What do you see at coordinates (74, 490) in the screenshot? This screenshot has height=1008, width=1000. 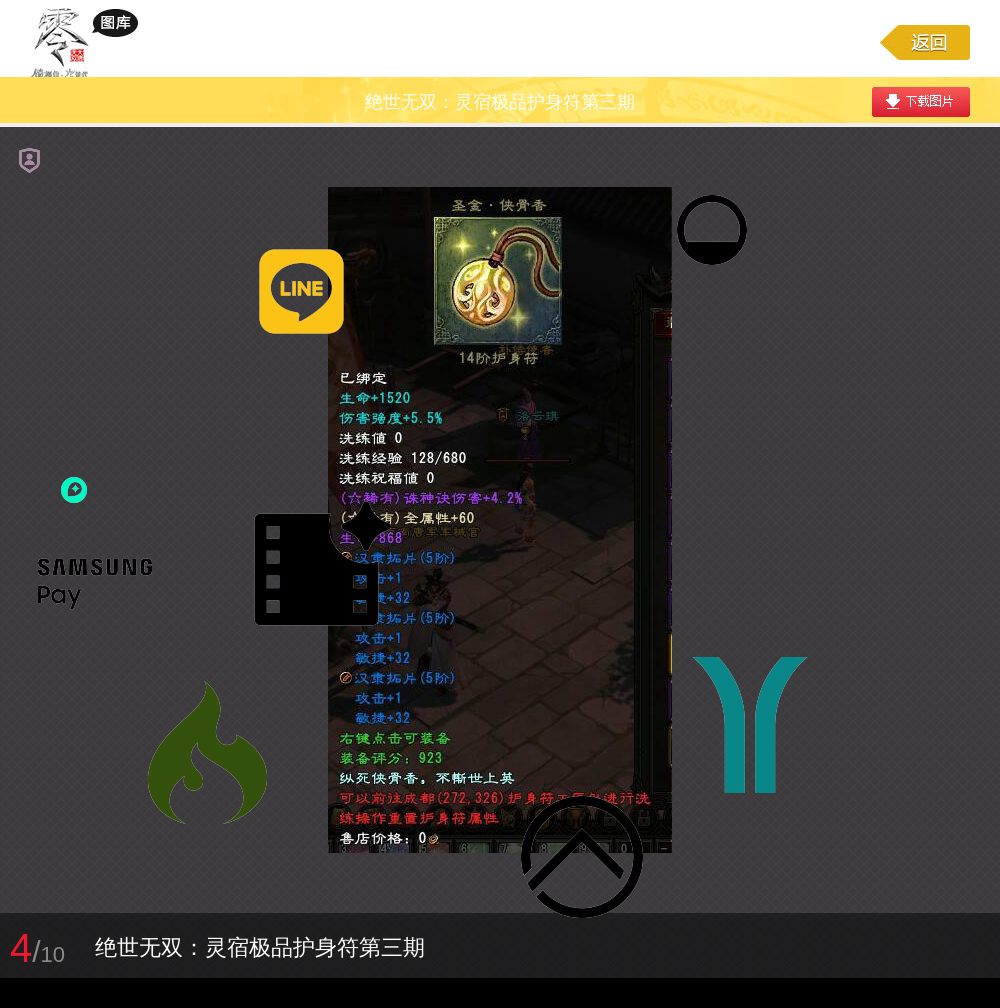 I see `mapbox branding or attribution` at bounding box center [74, 490].